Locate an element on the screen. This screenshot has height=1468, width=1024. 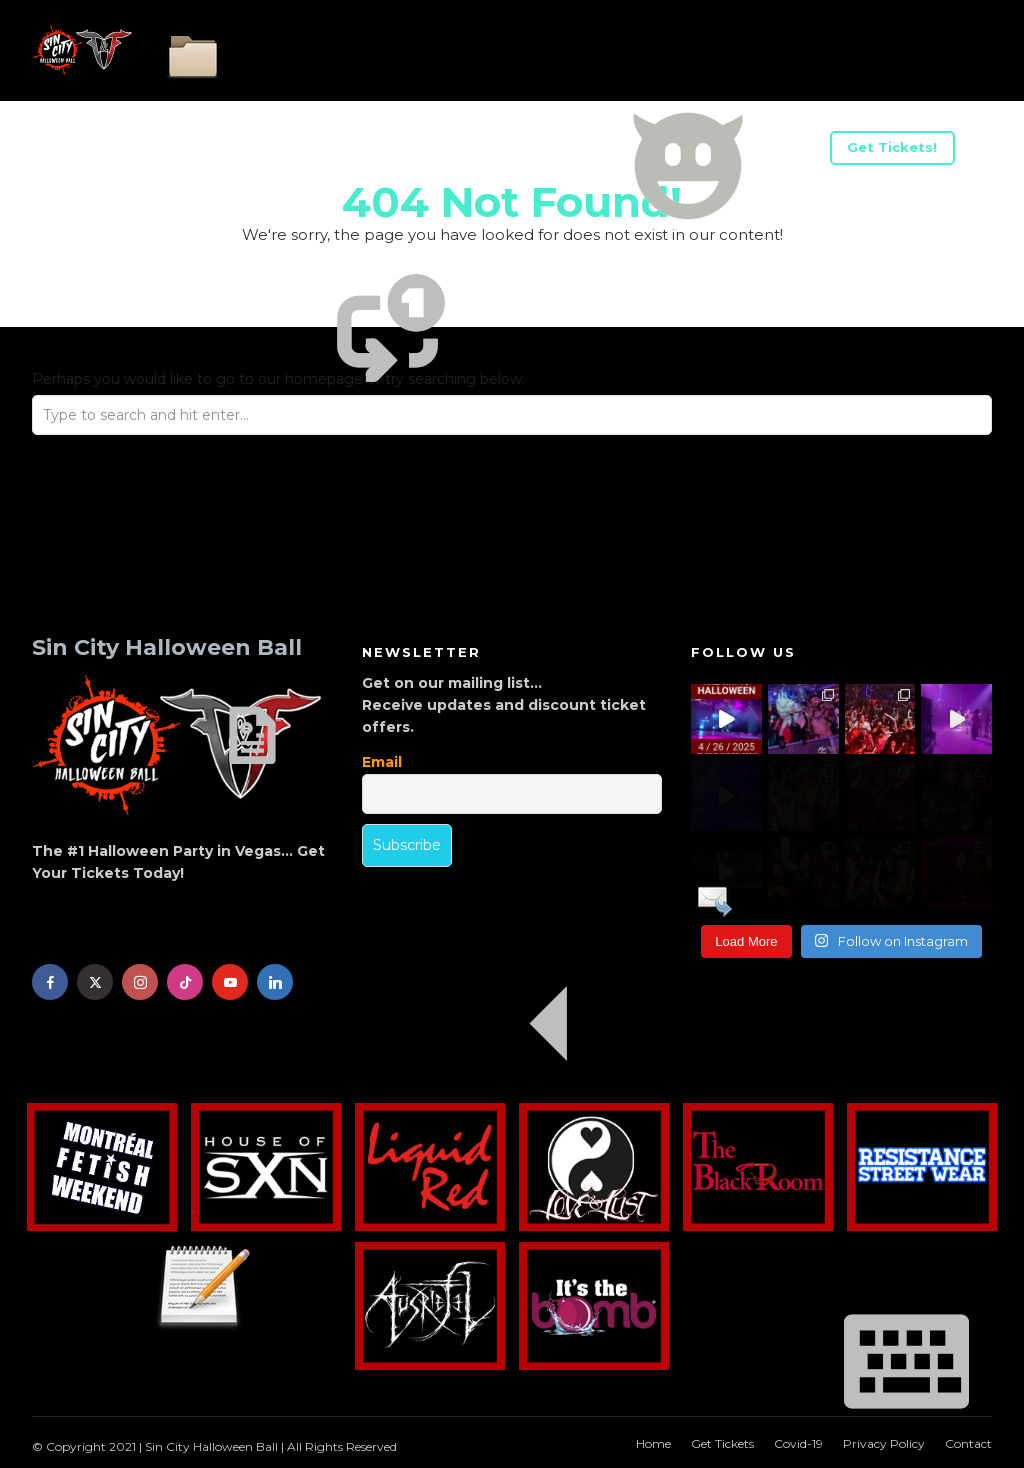
forward this email to another recipient is located at coordinates (713, 898).